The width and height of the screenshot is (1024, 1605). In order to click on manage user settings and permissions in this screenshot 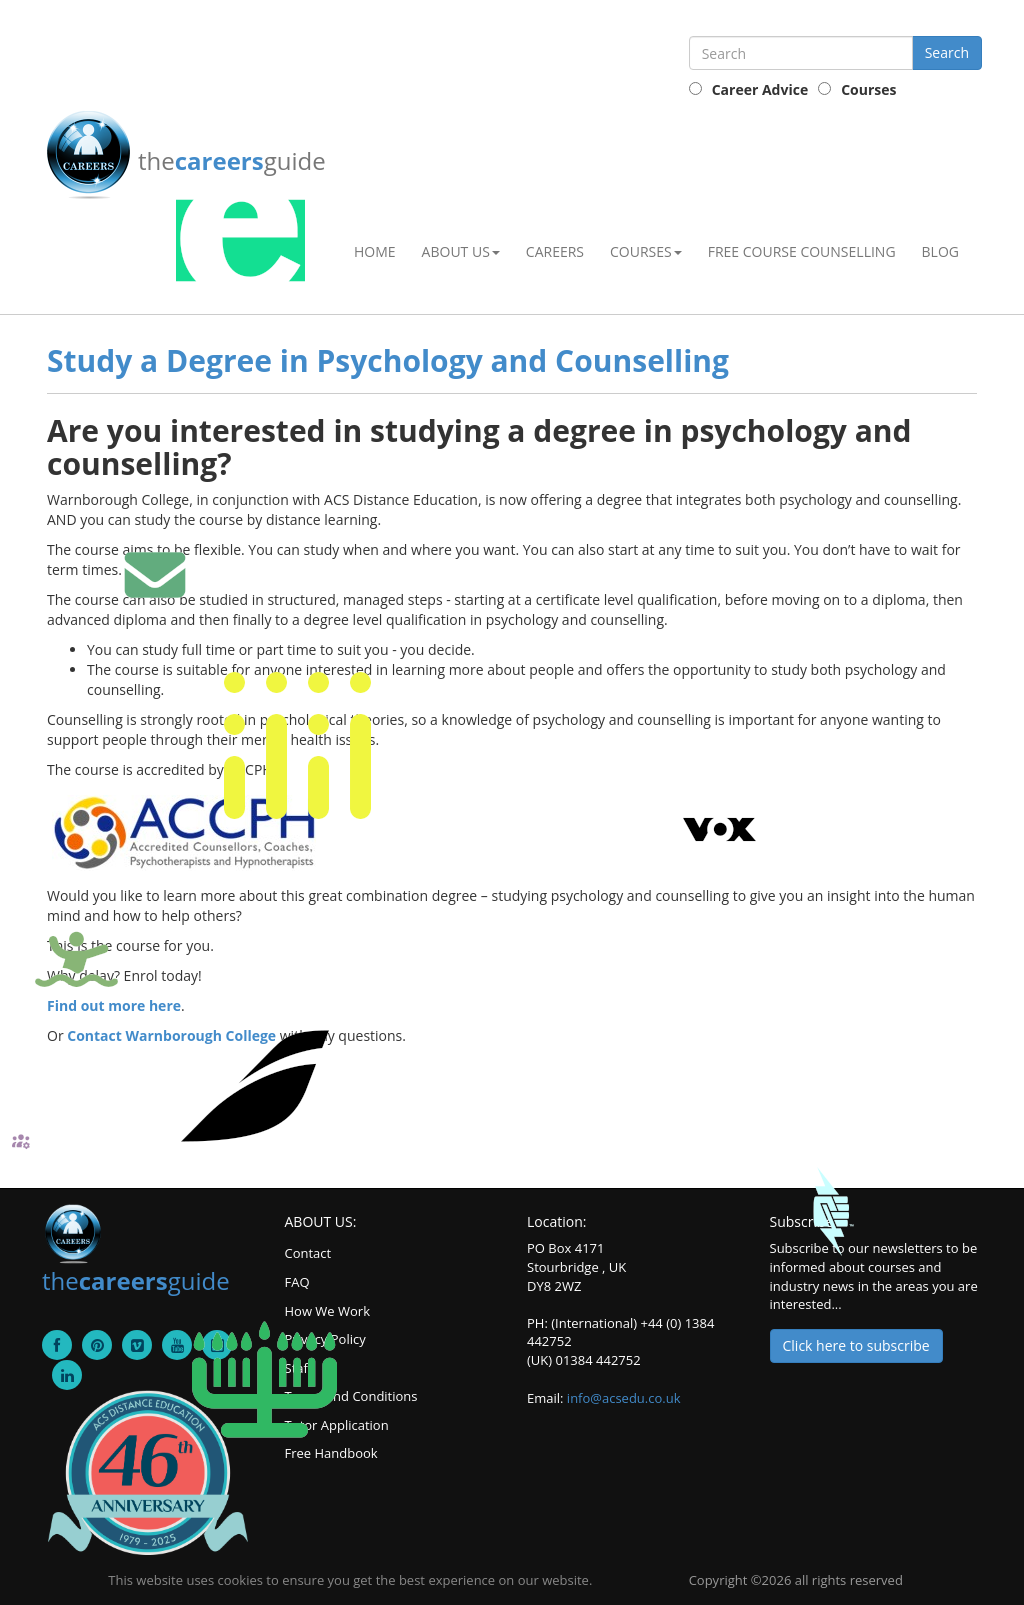, I will do `click(21, 1141)`.